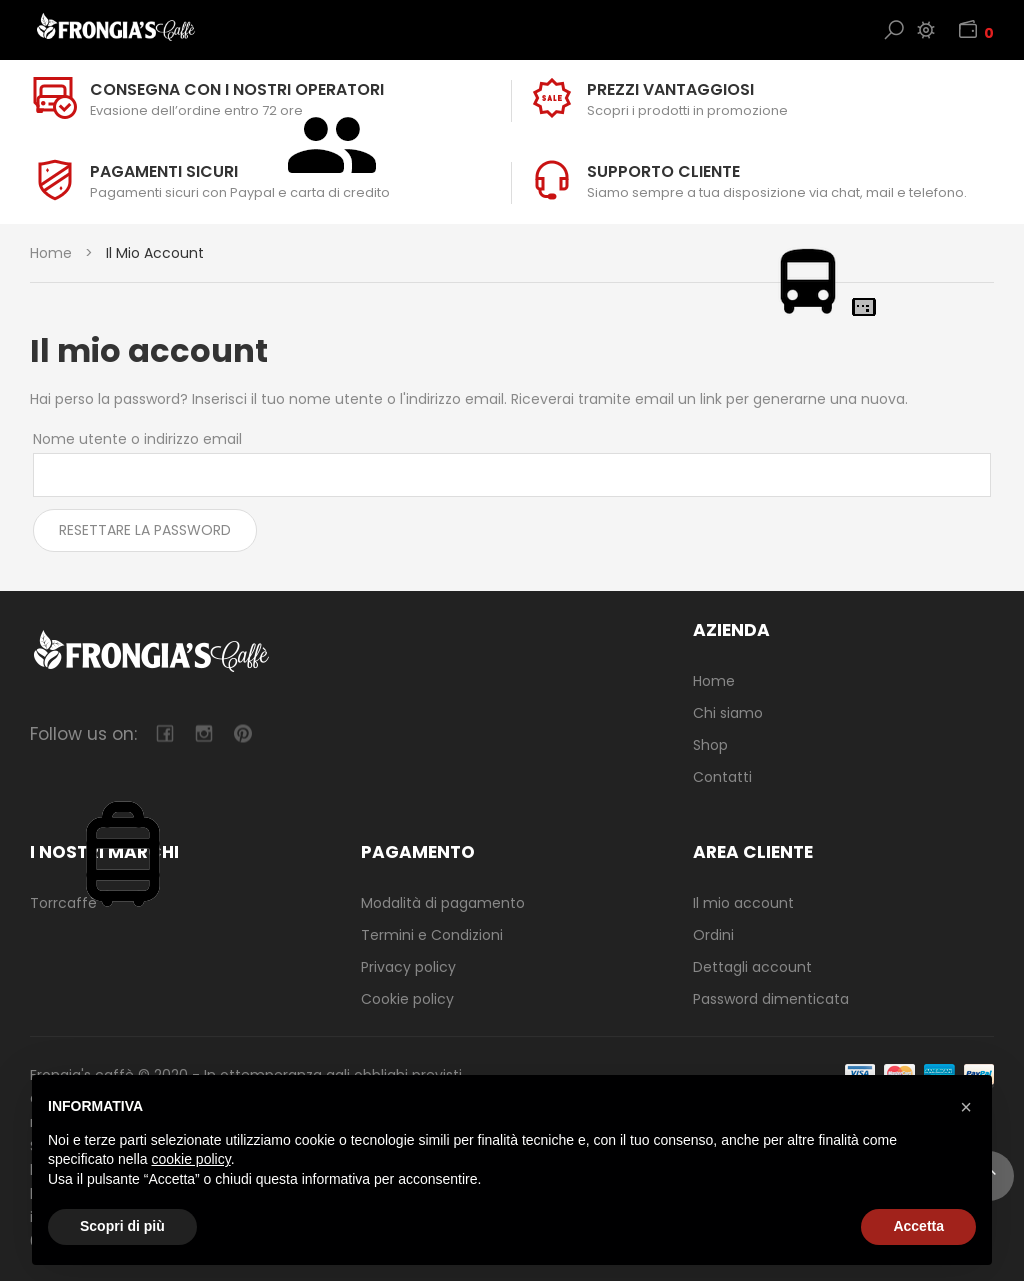  Describe the element at coordinates (123, 854) in the screenshot. I see `access travel or trip information` at that location.